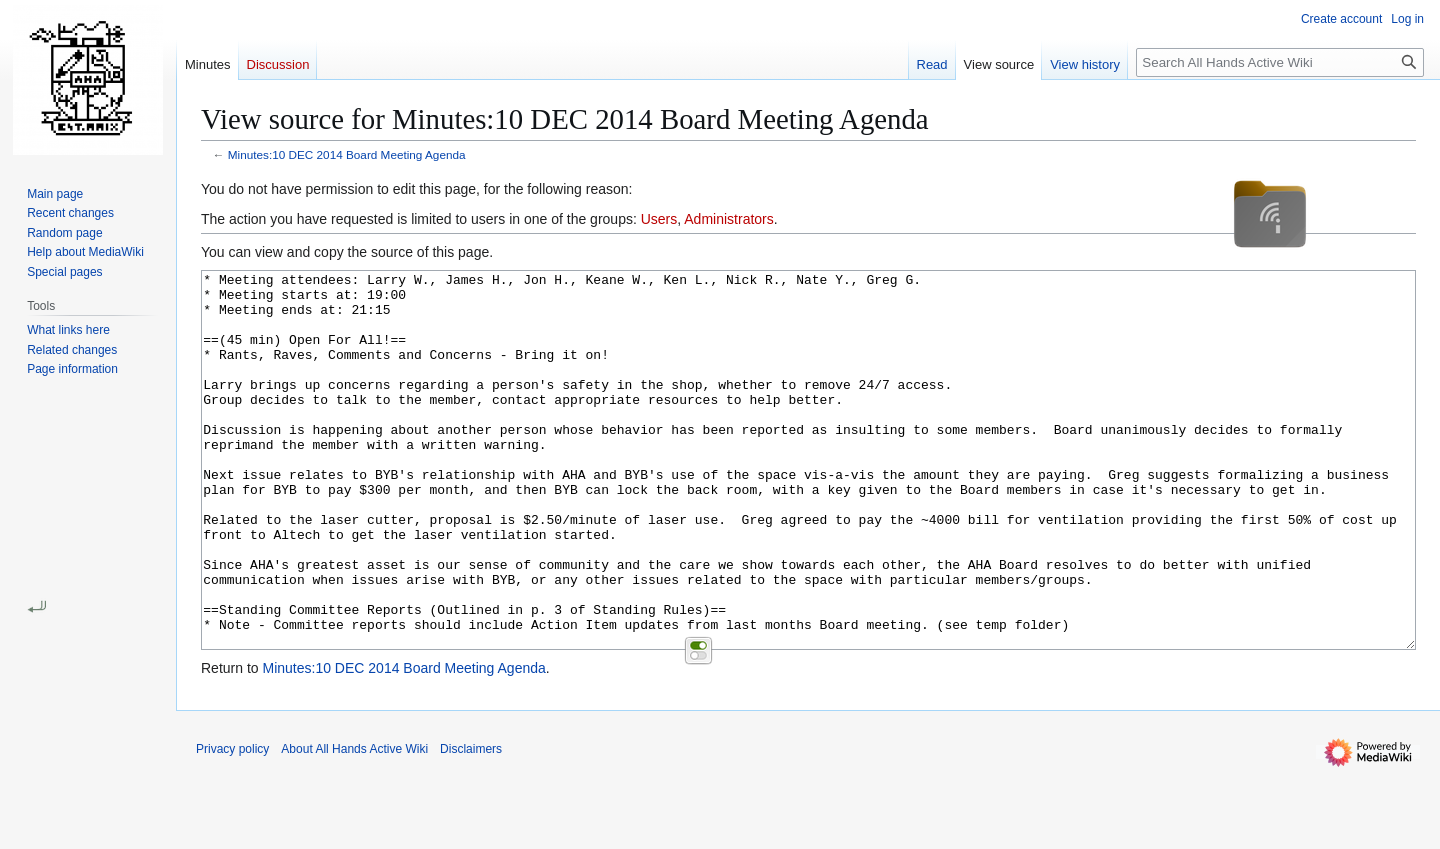 This screenshot has width=1440, height=849. What do you see at coordinates (1270, 214) in the screenshot?
I see `open insync cloud sync folder` at bounding box center [1270, 214].